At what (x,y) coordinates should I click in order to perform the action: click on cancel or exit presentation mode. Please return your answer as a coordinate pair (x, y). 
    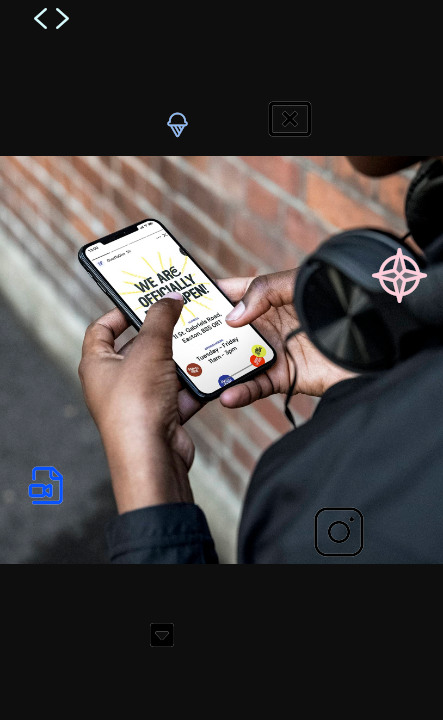
    Looking at the image, I should click on (290, 119).